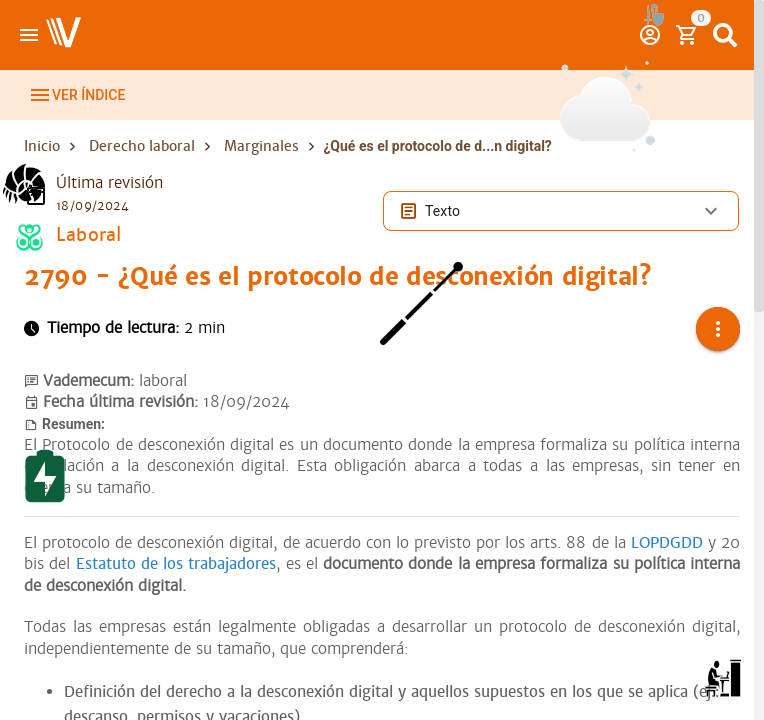 The image size is (764, 720). Describe the element at coordinates (723, 677) in the screenshot. I see `access piano or keyboard lessons` at that location.